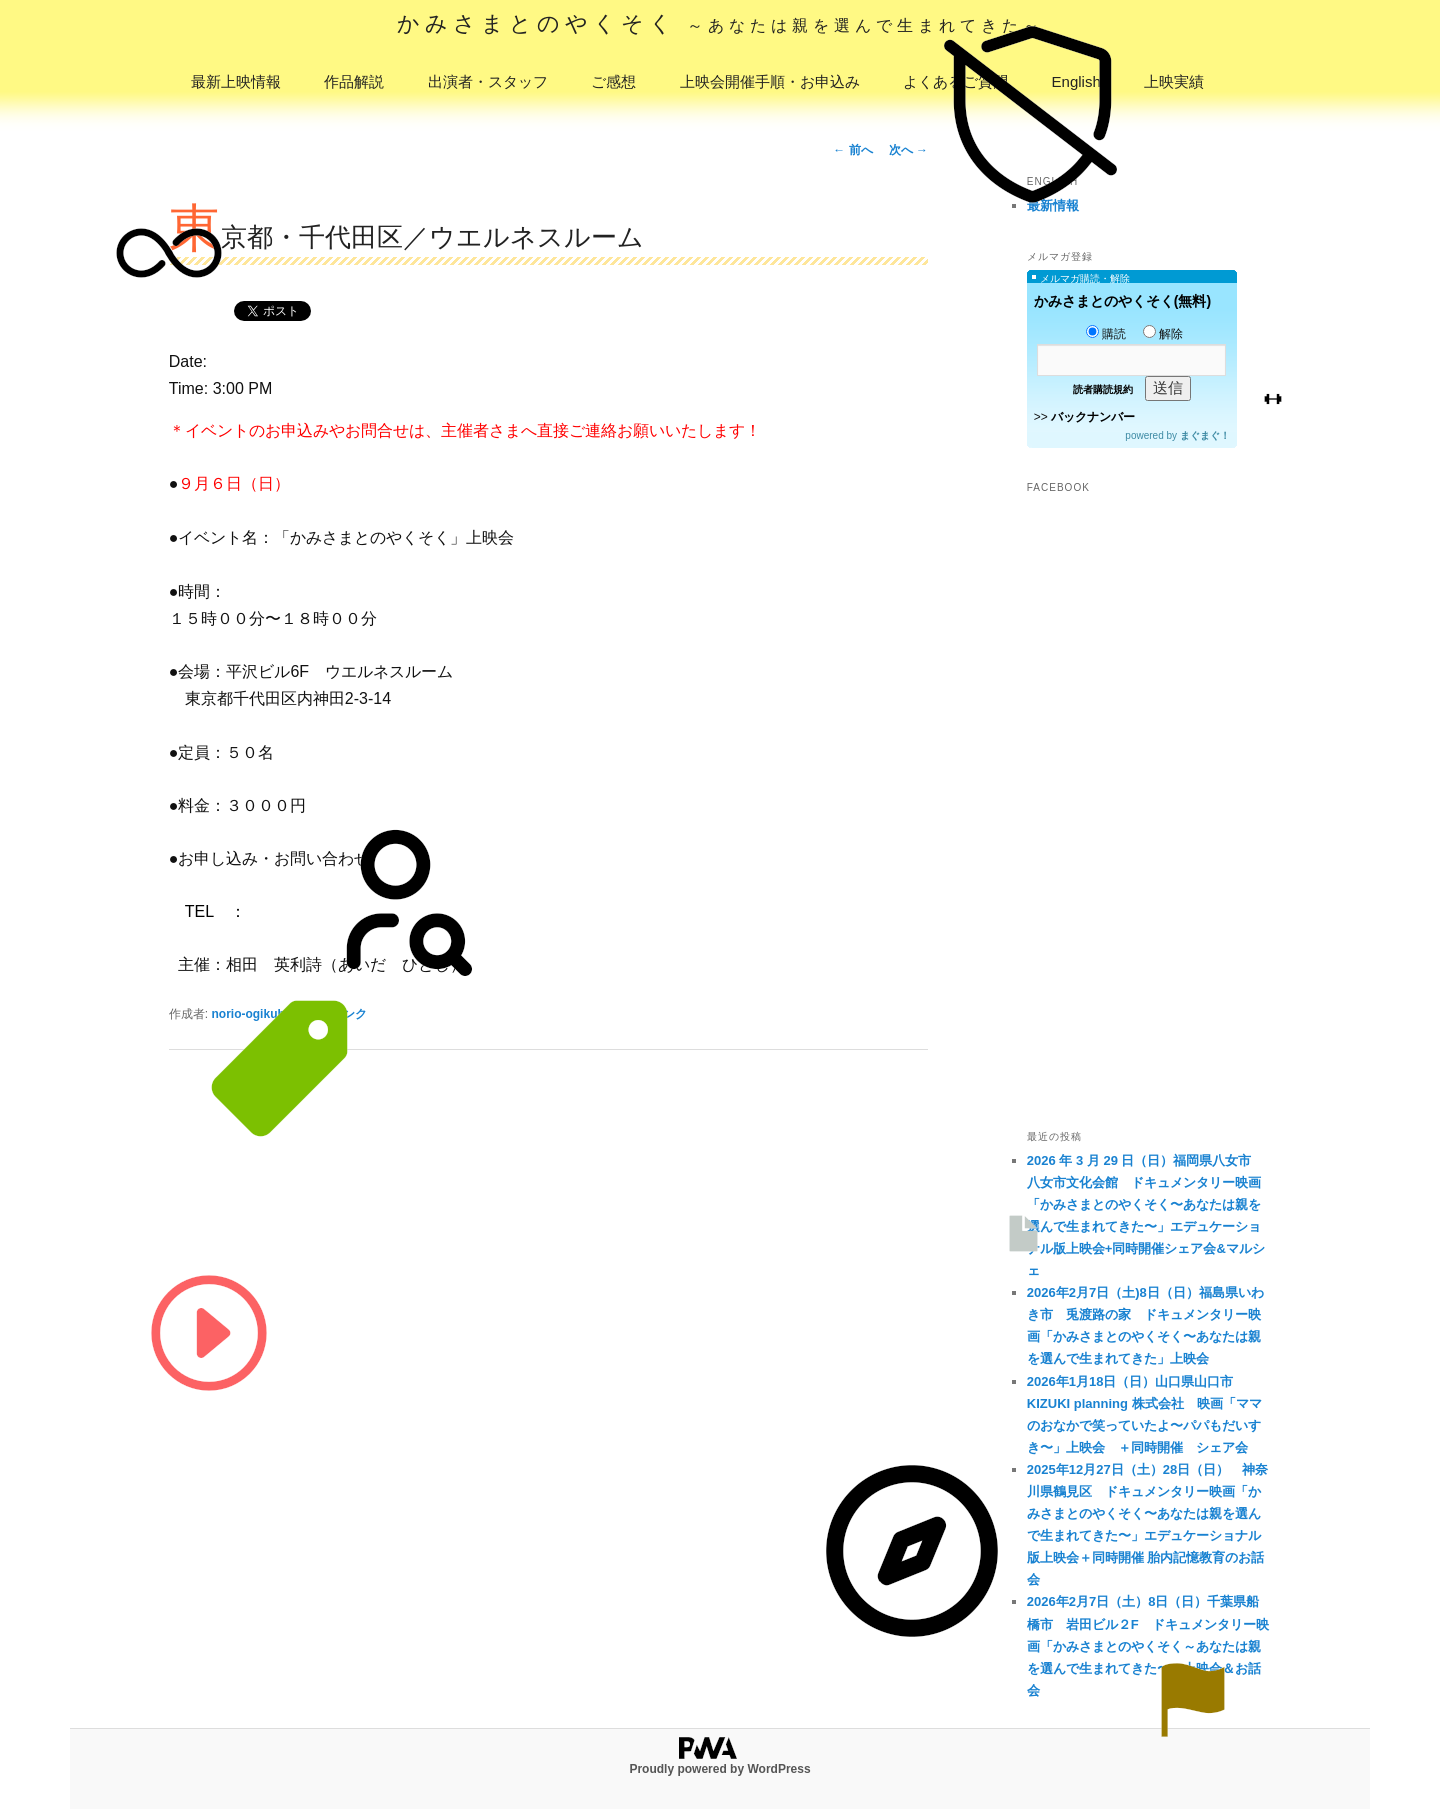 The height and width of the screenshot is (1809, 1440). Describe the element at coordinates (169, 253) in the screenshot. I see `toggle infinite loop or repeat mode` at that location.